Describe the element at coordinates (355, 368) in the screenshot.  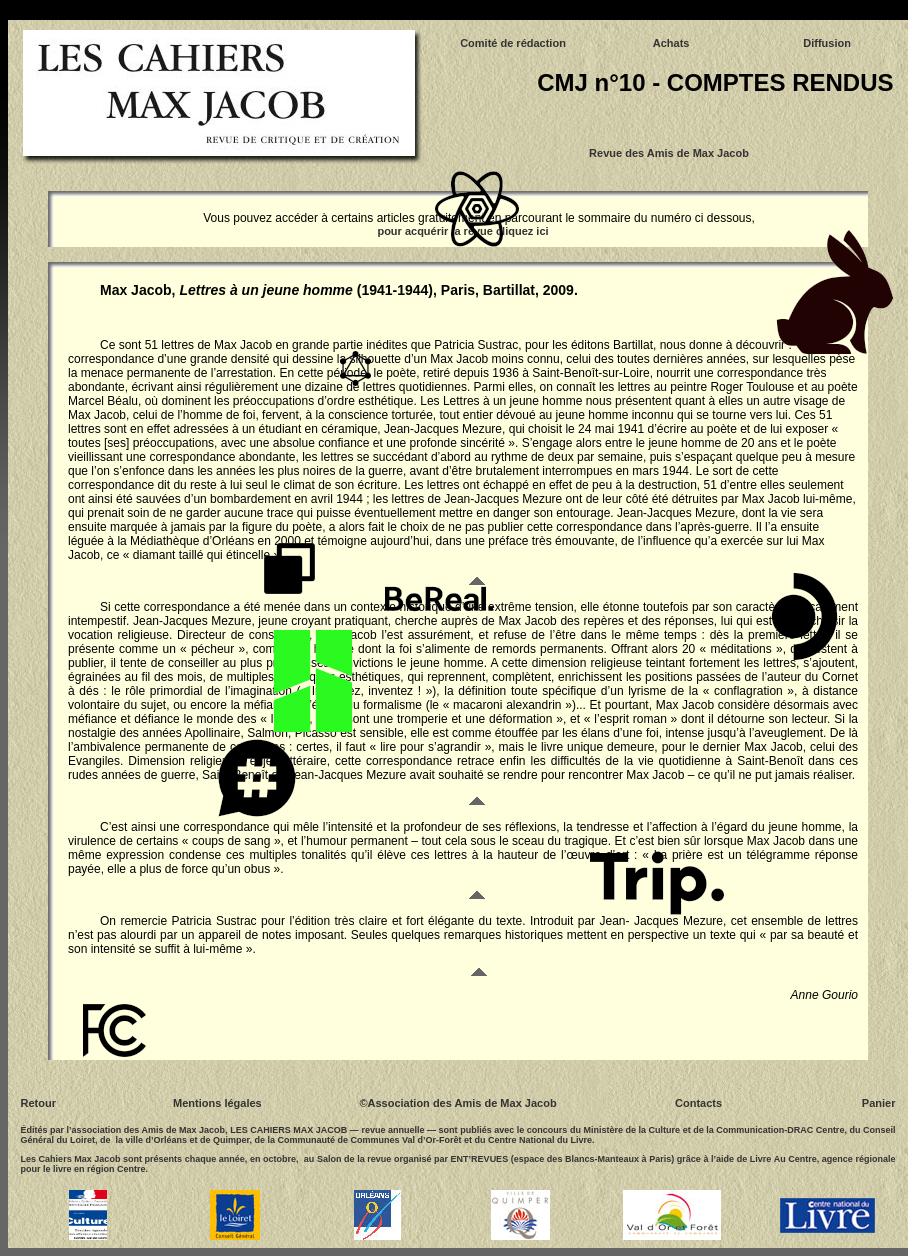
I see `graphql api or technology indicator` at that location.